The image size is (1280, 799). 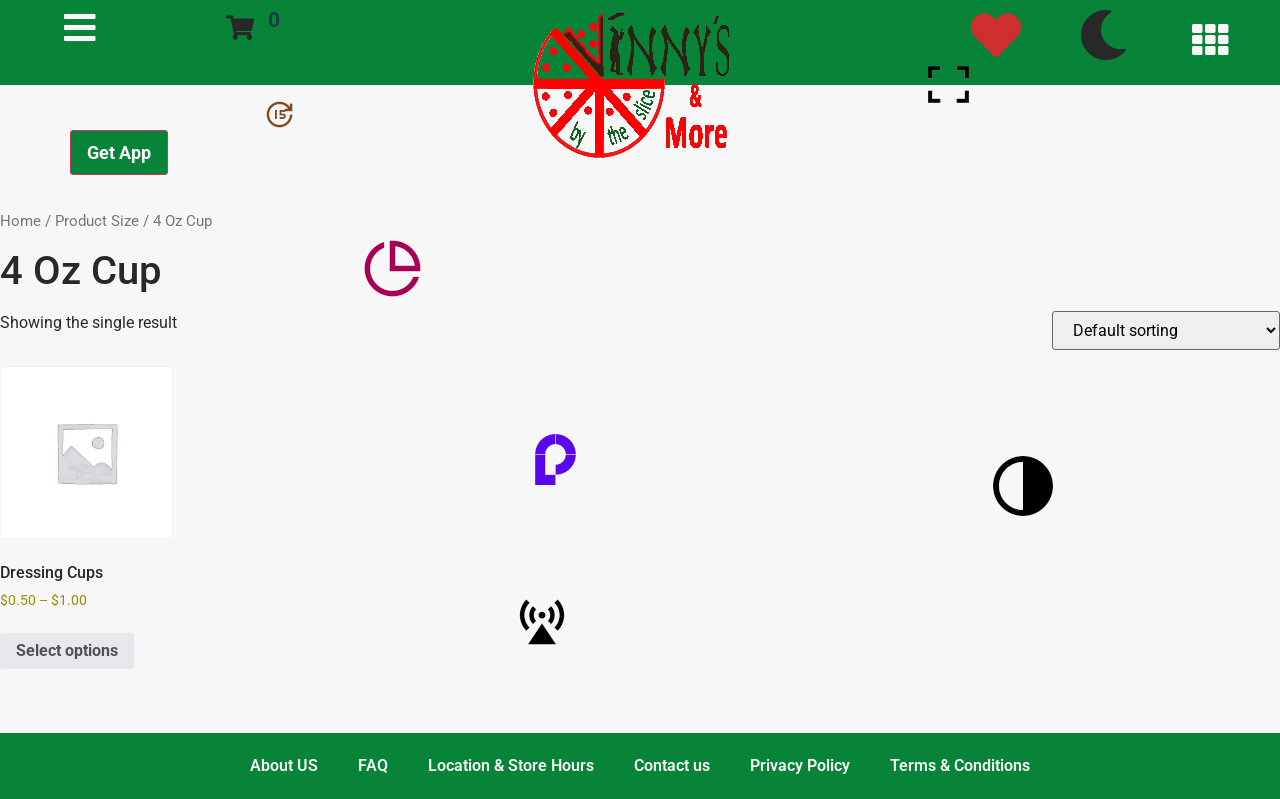 I want to click on skip forward 15 seconds, so click(x=279, y=114).